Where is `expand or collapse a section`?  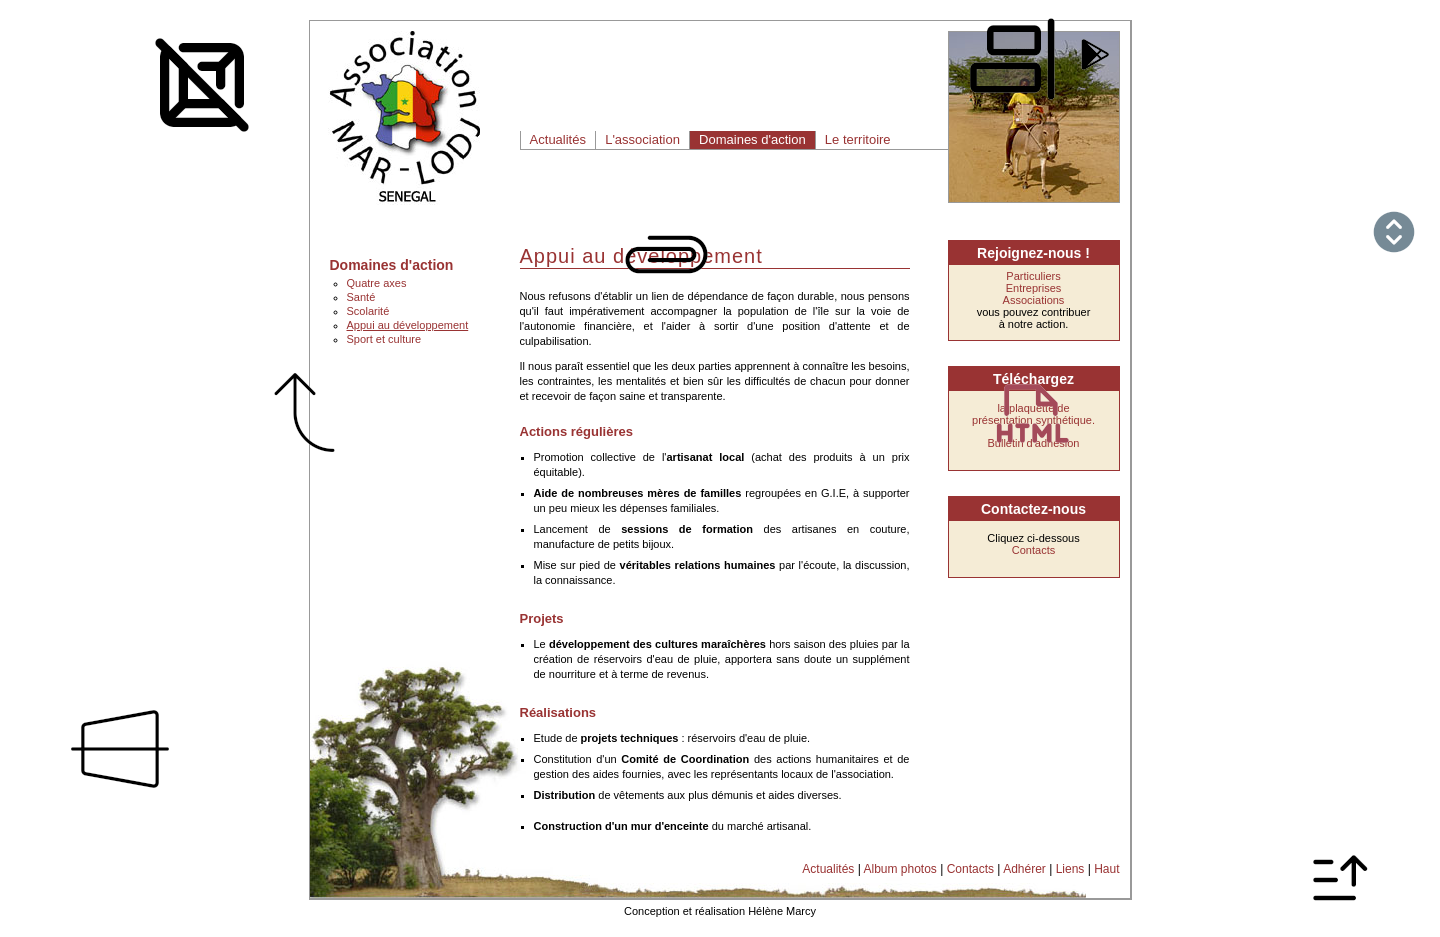
expand or collapse a section is located at coordinates (1394, 232).